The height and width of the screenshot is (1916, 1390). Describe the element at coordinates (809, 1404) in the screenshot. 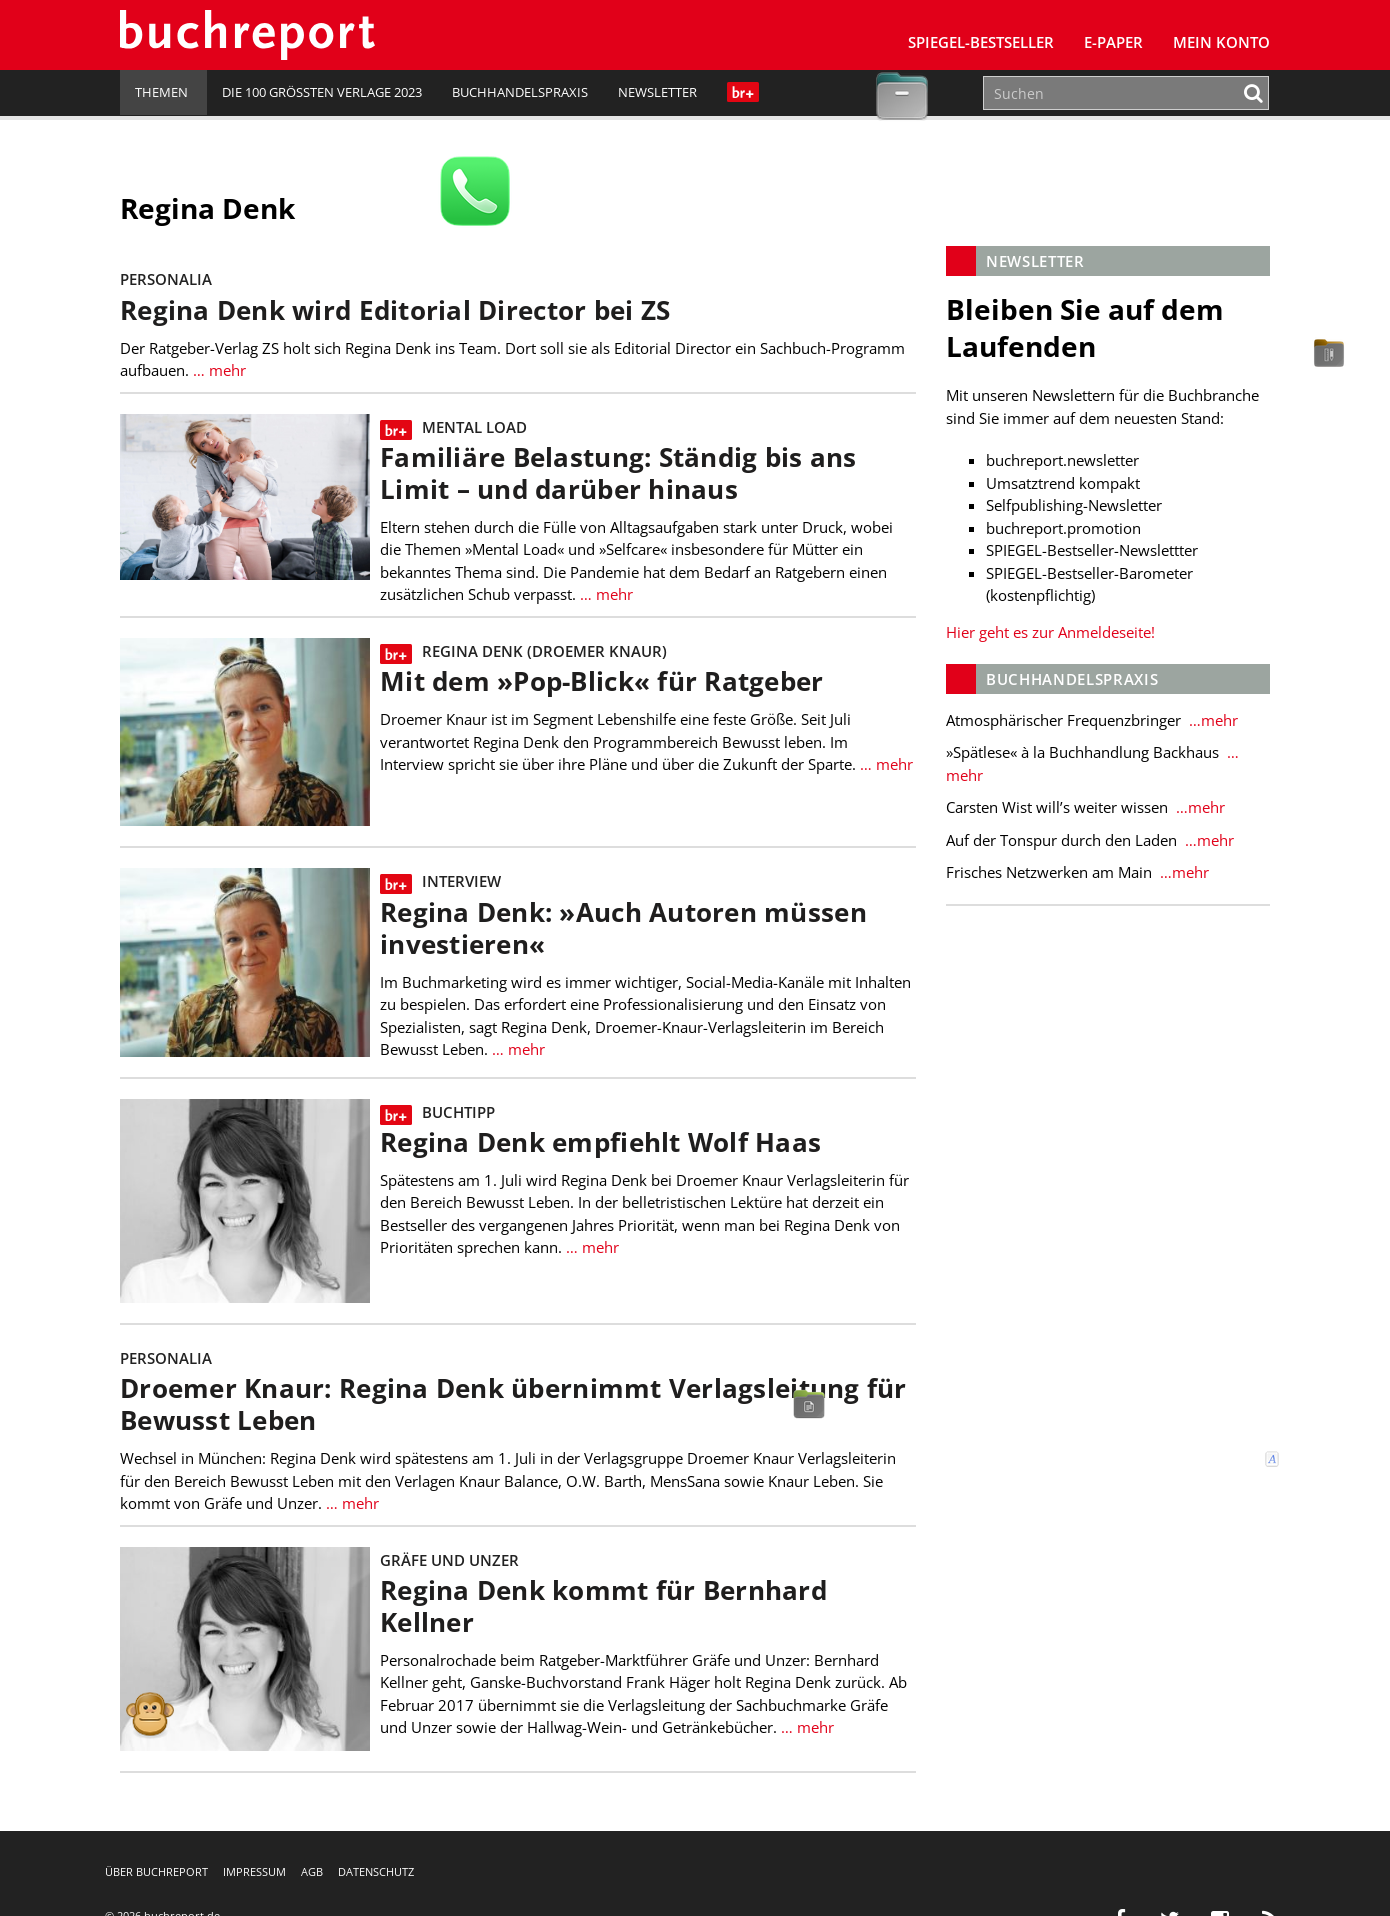

I see `open your documents folder` at that location.